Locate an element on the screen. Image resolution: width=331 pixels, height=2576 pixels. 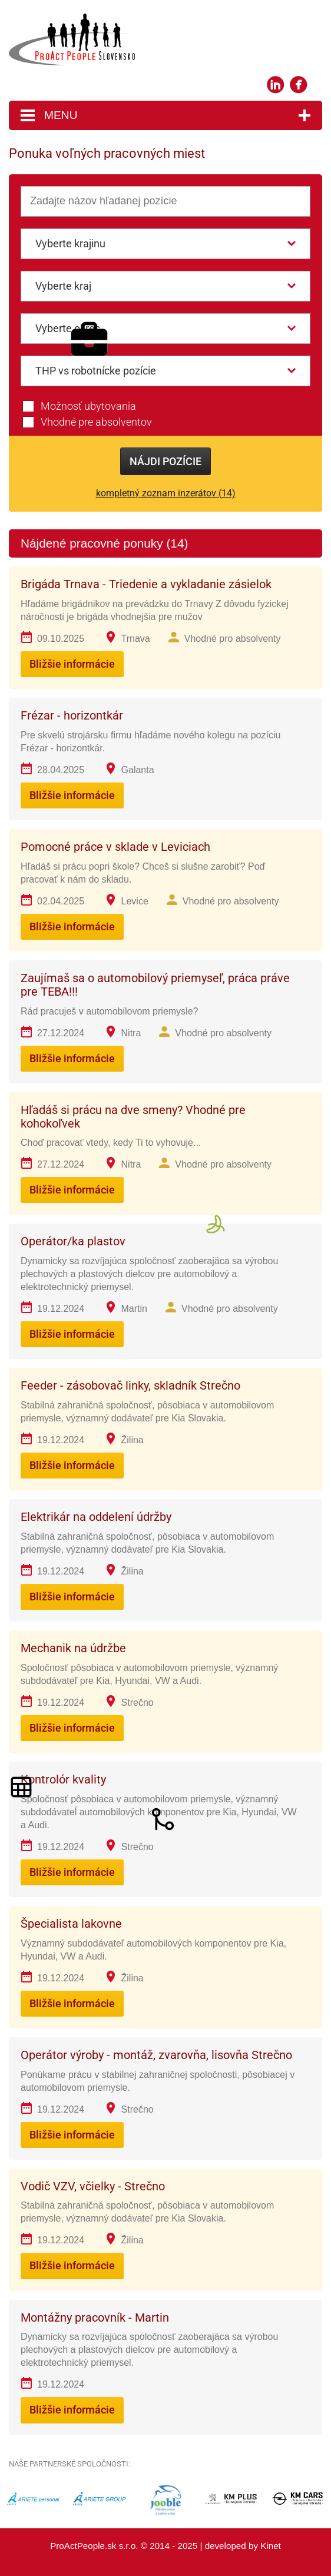
open spreadsheet or data table is located at coordinates (21, 1787).